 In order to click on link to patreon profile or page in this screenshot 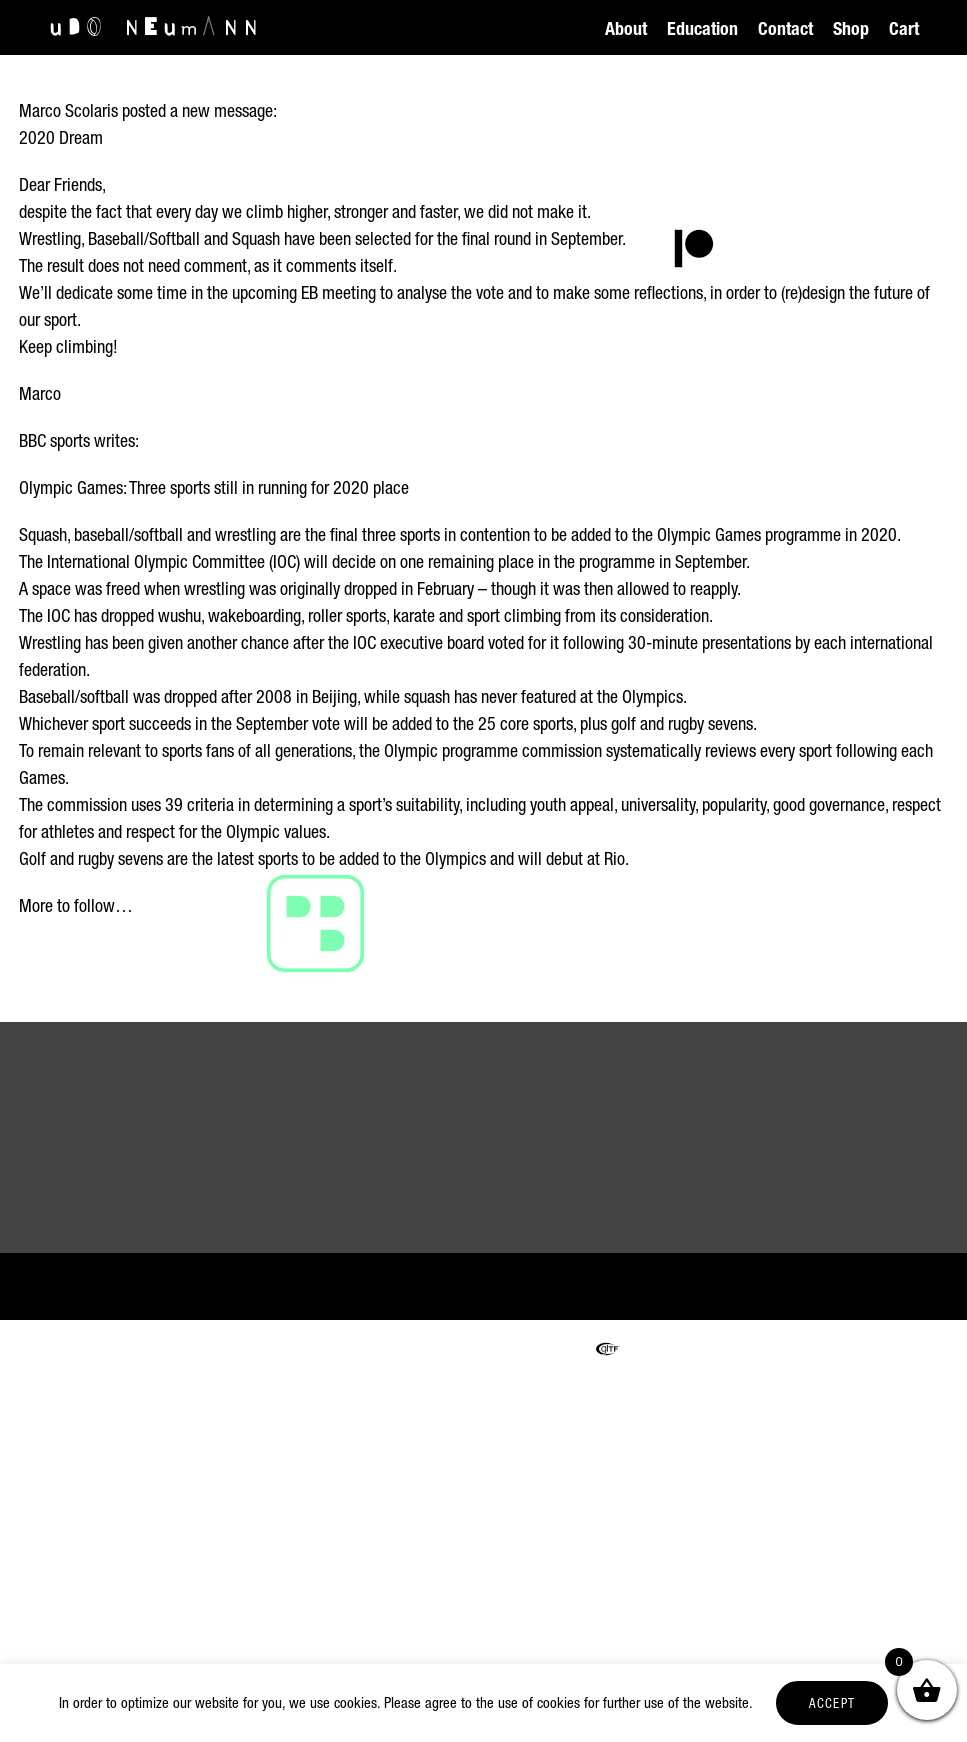, I will do `click(693, 248)`.